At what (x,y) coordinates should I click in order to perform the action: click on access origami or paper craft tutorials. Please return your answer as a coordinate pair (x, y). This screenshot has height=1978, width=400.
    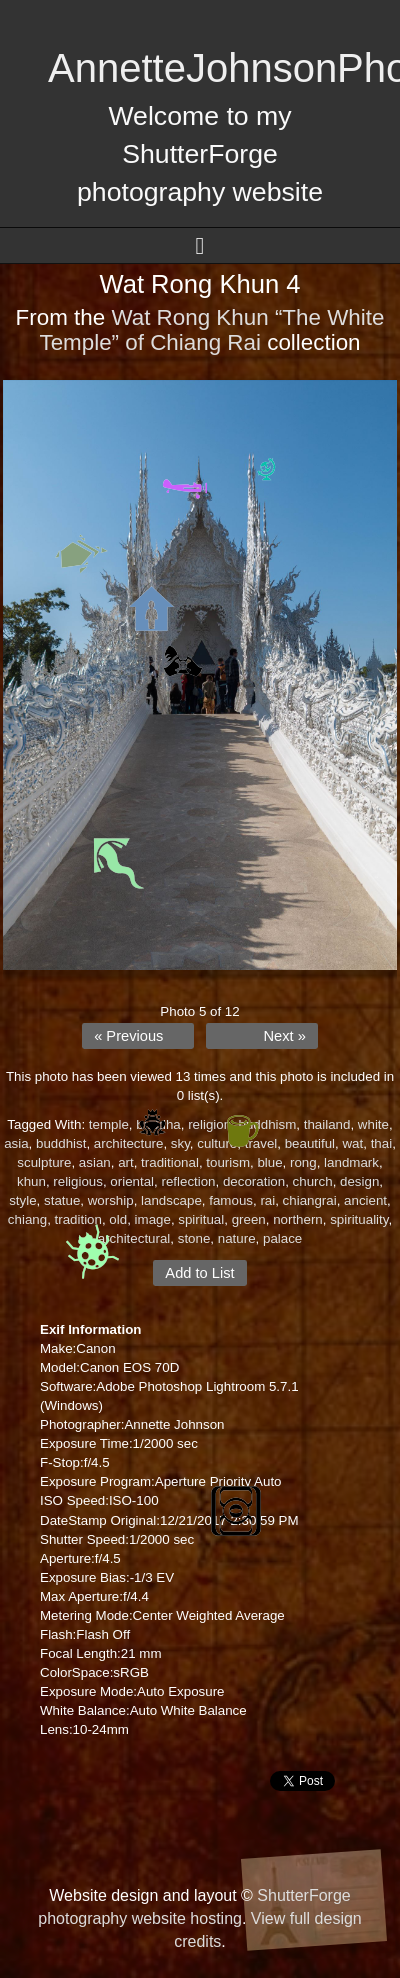
    Looking at the image, I should click on (81, 554).